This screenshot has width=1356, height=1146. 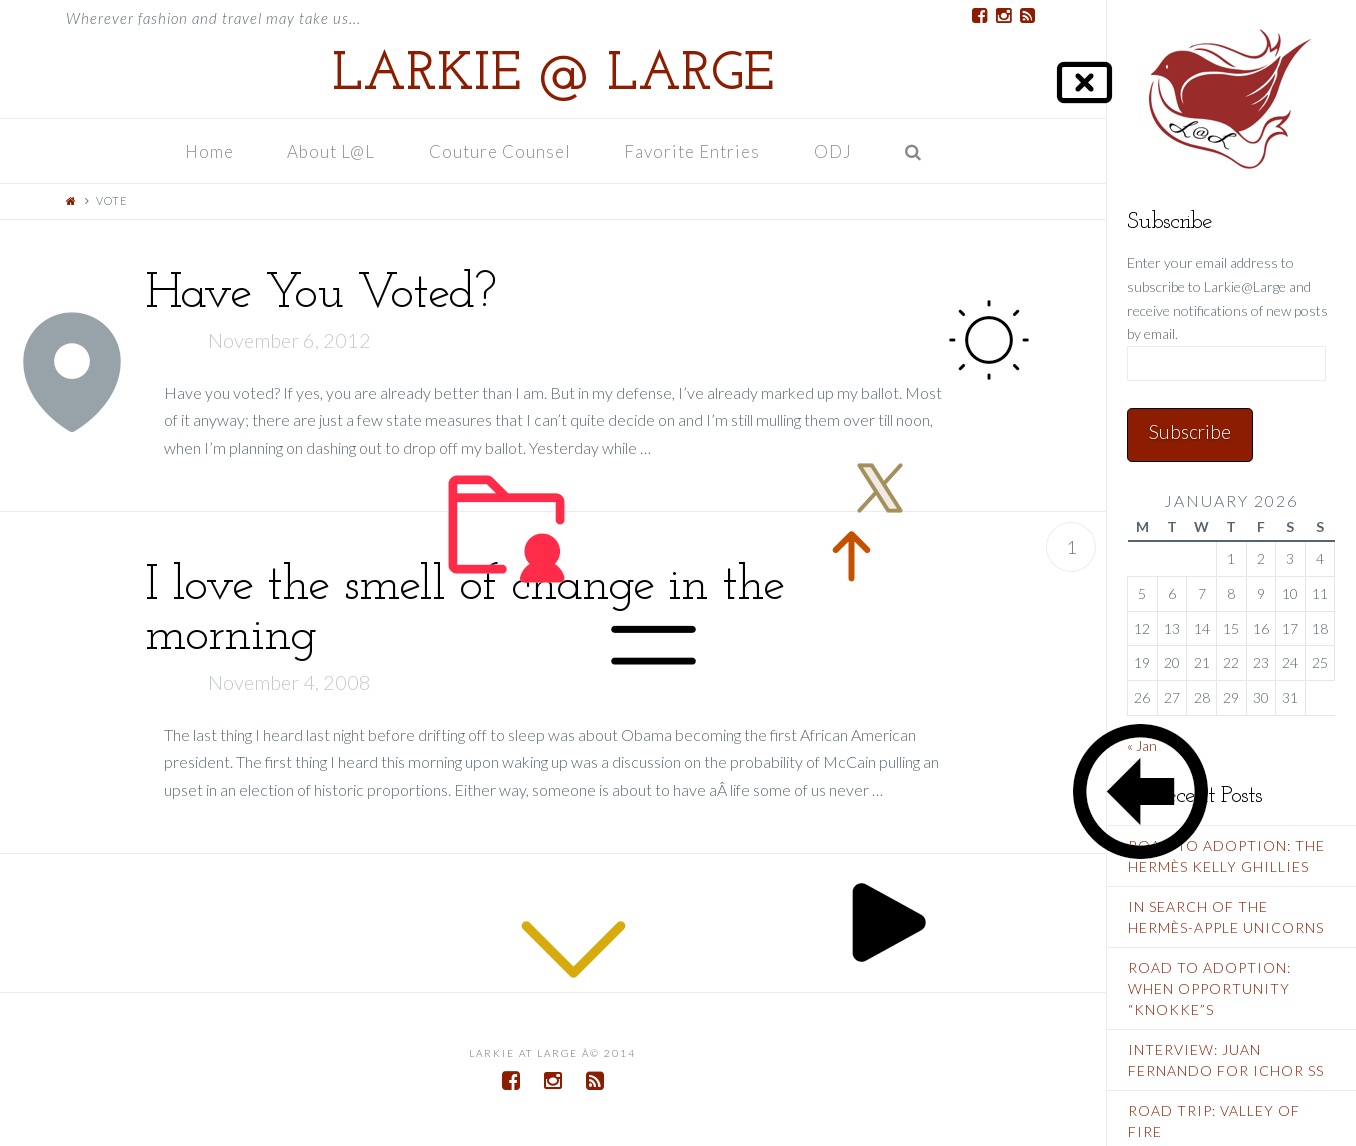 I want to click on play media or video content, so click(x=888, y=922).